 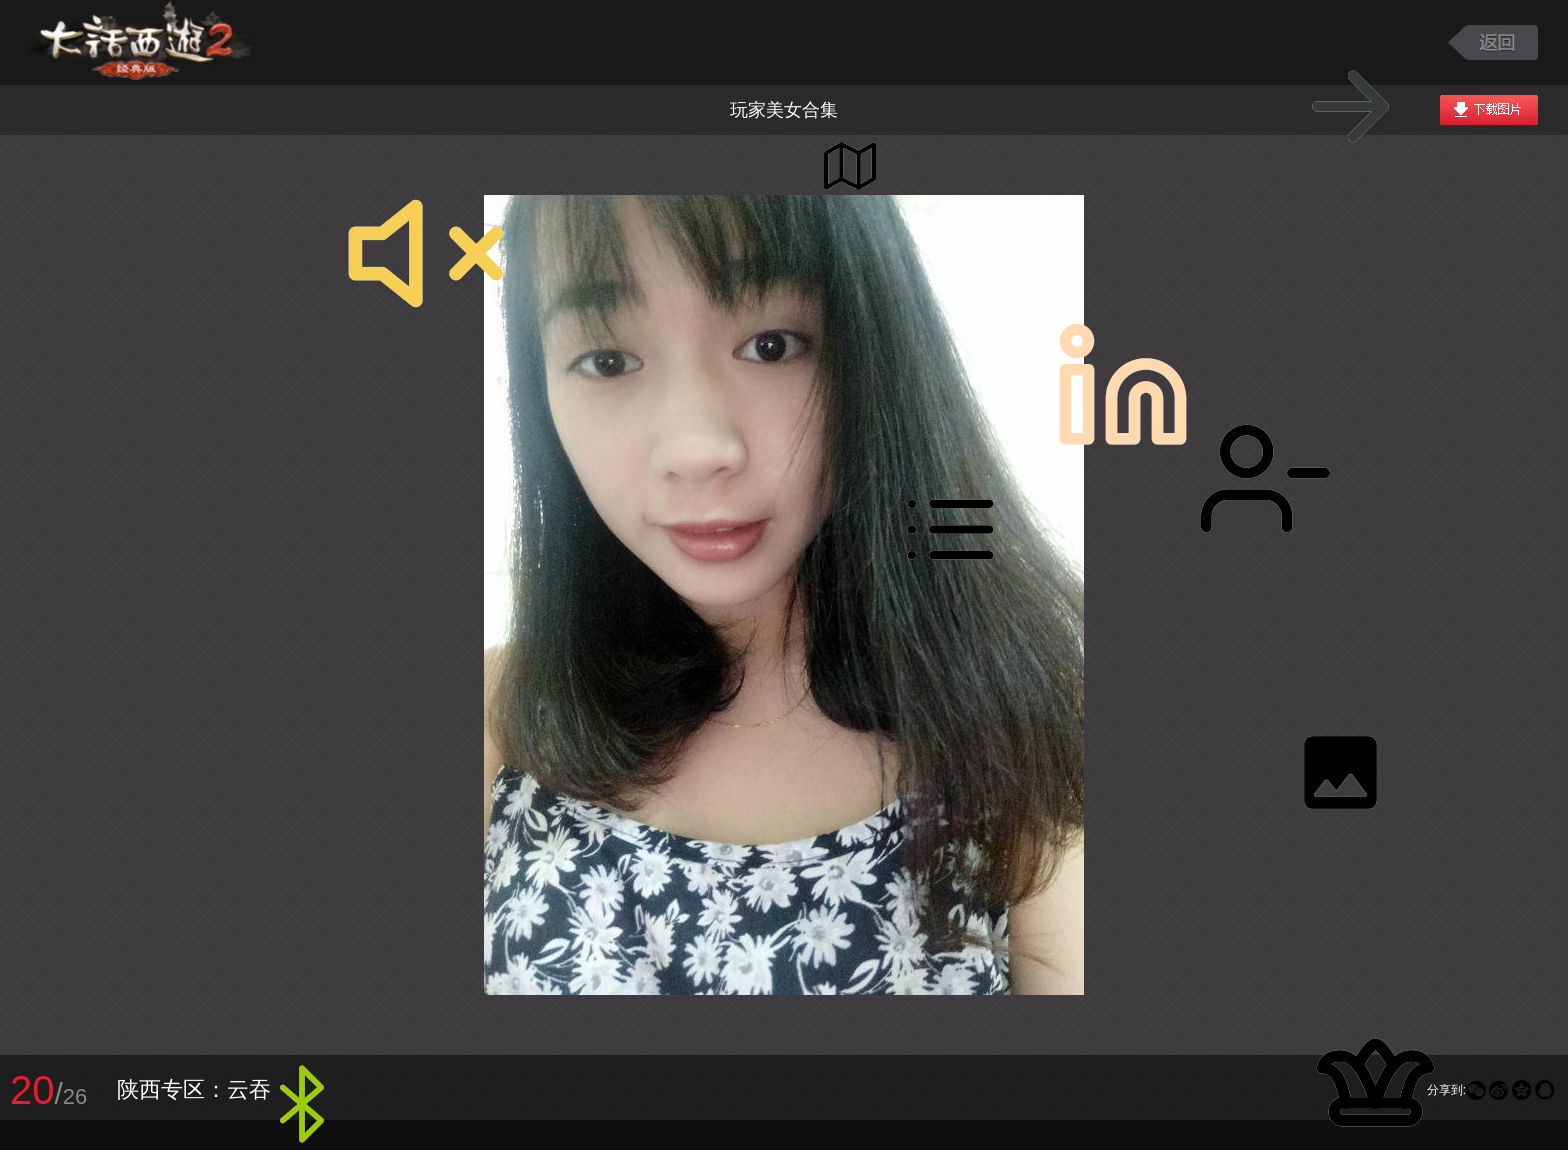 I want to click on mute audio or sound, so click(x=422, y=253).